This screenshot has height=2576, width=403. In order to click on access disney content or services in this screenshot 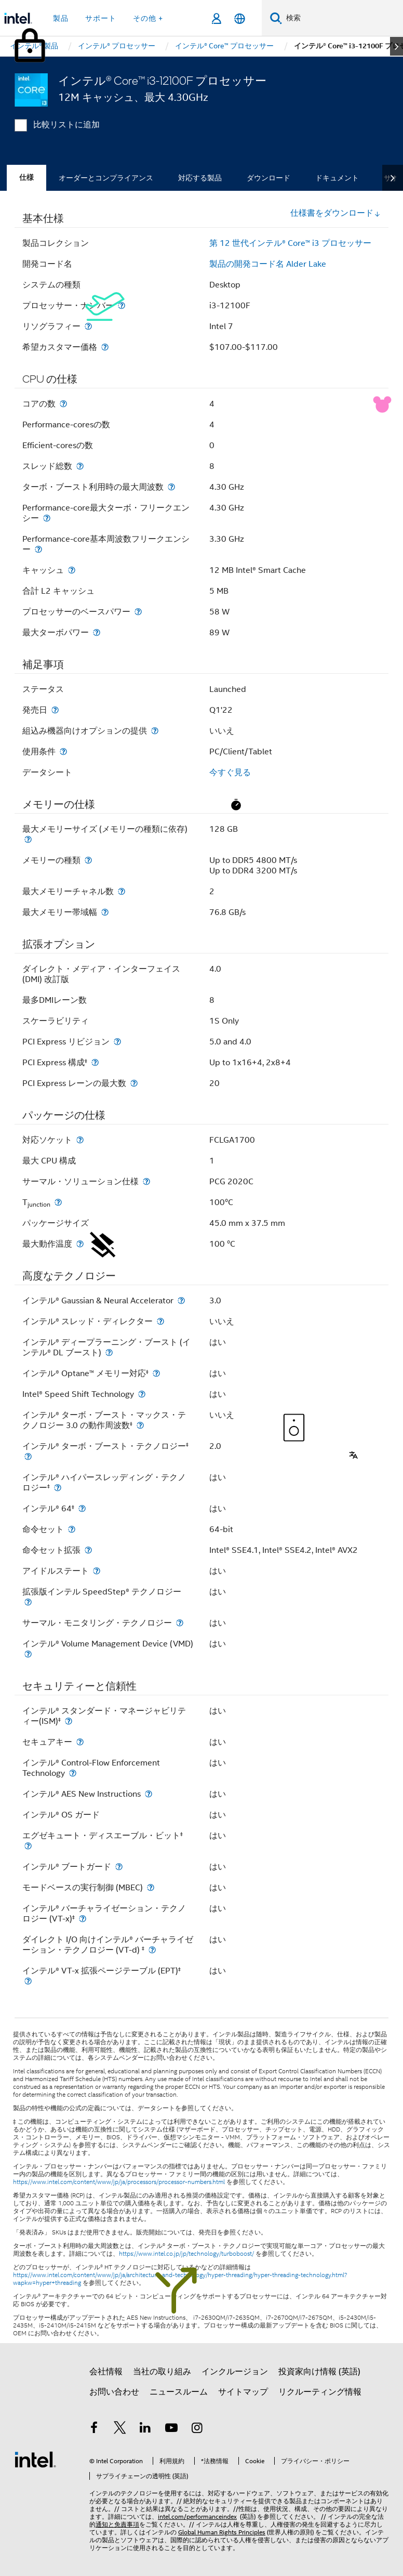, I will do `click(382, 404)`.